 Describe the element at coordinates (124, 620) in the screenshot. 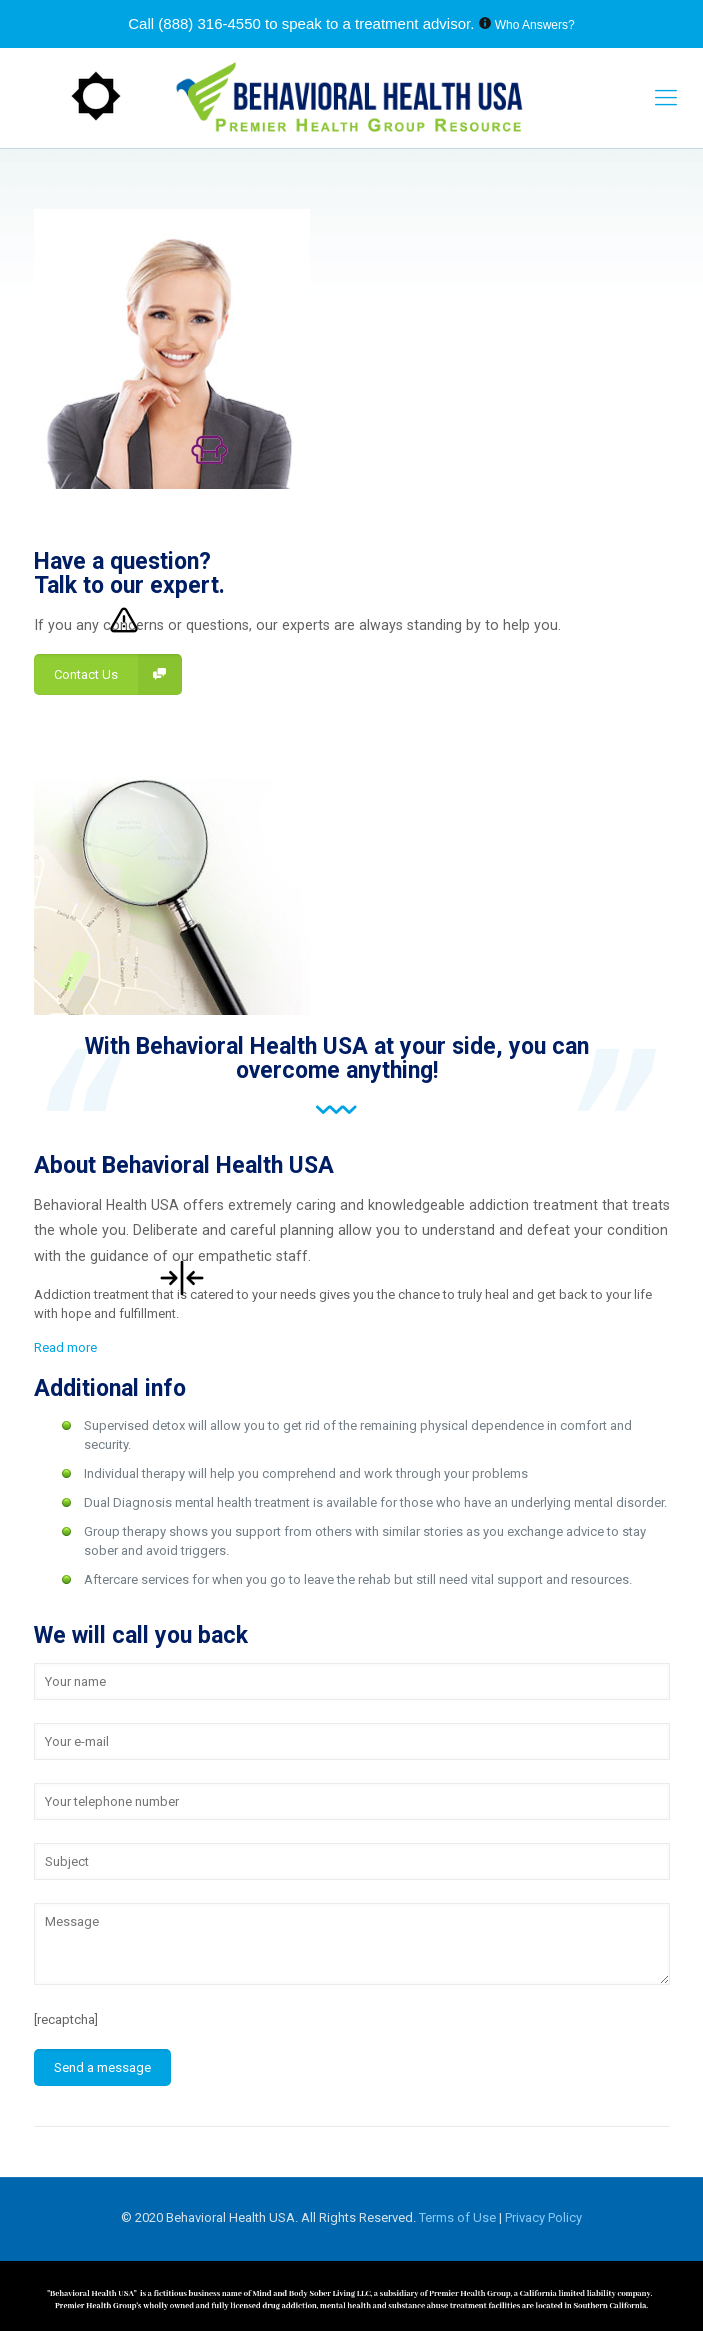

I see `indicates a warning or alert status` at that location.